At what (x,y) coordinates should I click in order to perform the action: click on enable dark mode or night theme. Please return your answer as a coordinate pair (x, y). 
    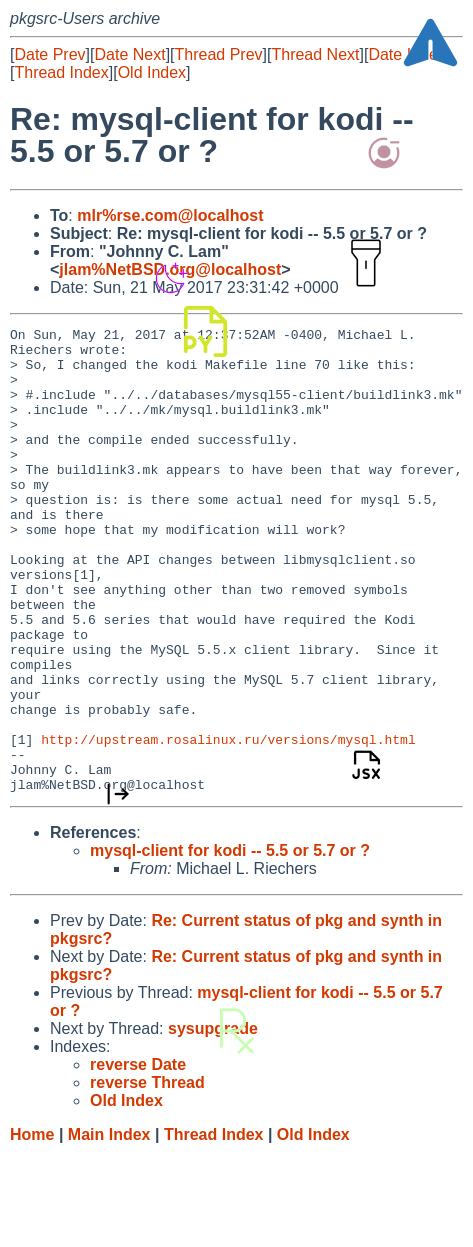
    Looking at the image, I should click on (170, 278).